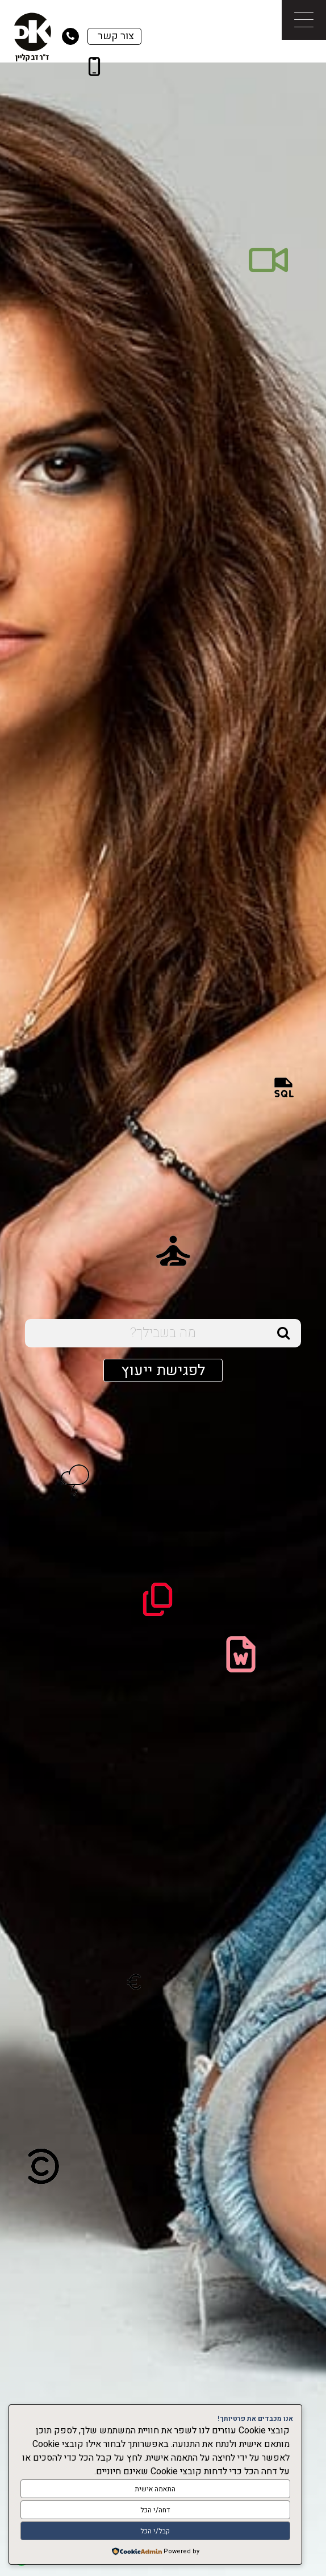  What do you see at coordinates (135, 1982) in the screenshot?
I see `indicates euro currency or pricing` at bounding box center [135, 1982].